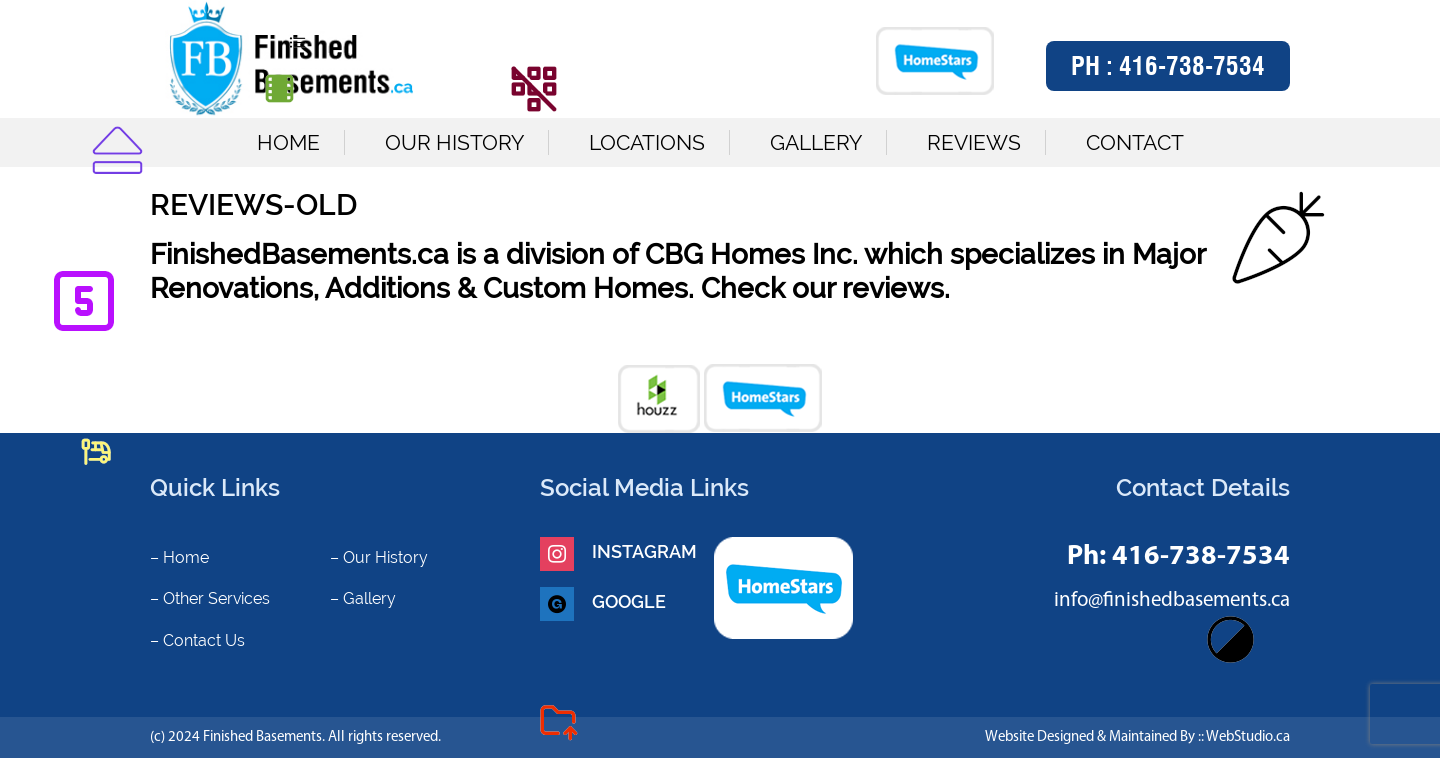  Describe the element at coordinates (1276, 239) in the screenshot. I see `browse vegetable or produce category` at that location.